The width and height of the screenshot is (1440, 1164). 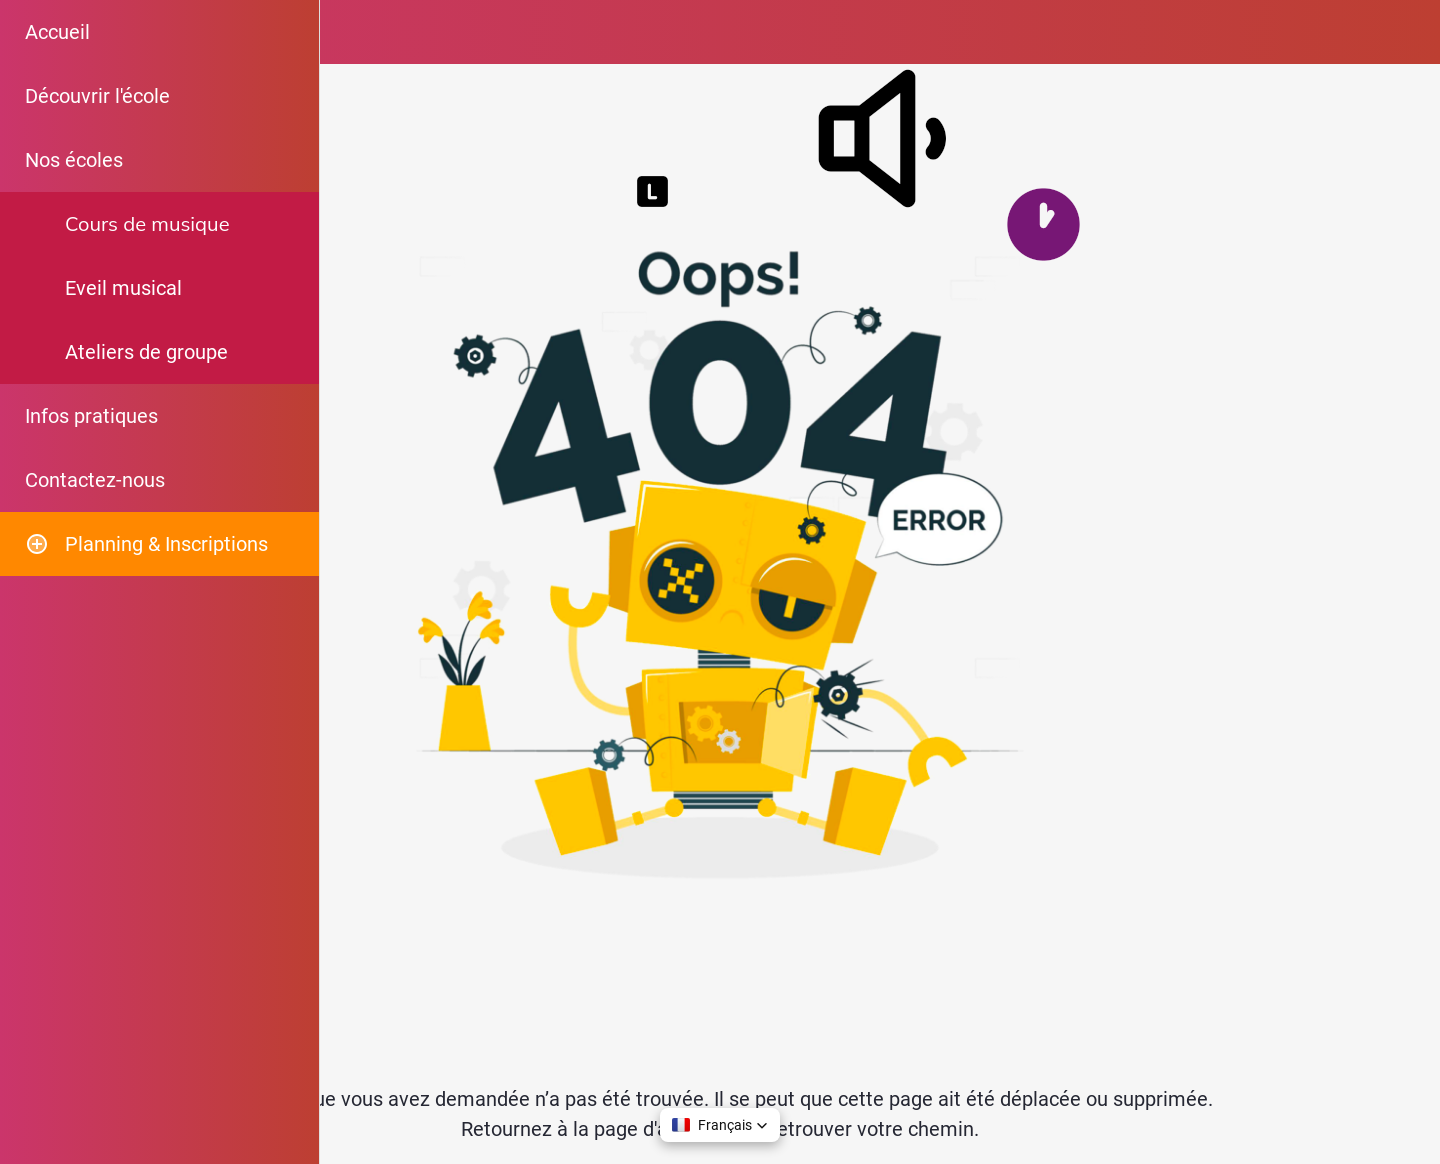 What do you see at coordinates (652, 191) in the screenshot?
I see `indicates an item or category labeled "L"` at bounding box center [652, 191].